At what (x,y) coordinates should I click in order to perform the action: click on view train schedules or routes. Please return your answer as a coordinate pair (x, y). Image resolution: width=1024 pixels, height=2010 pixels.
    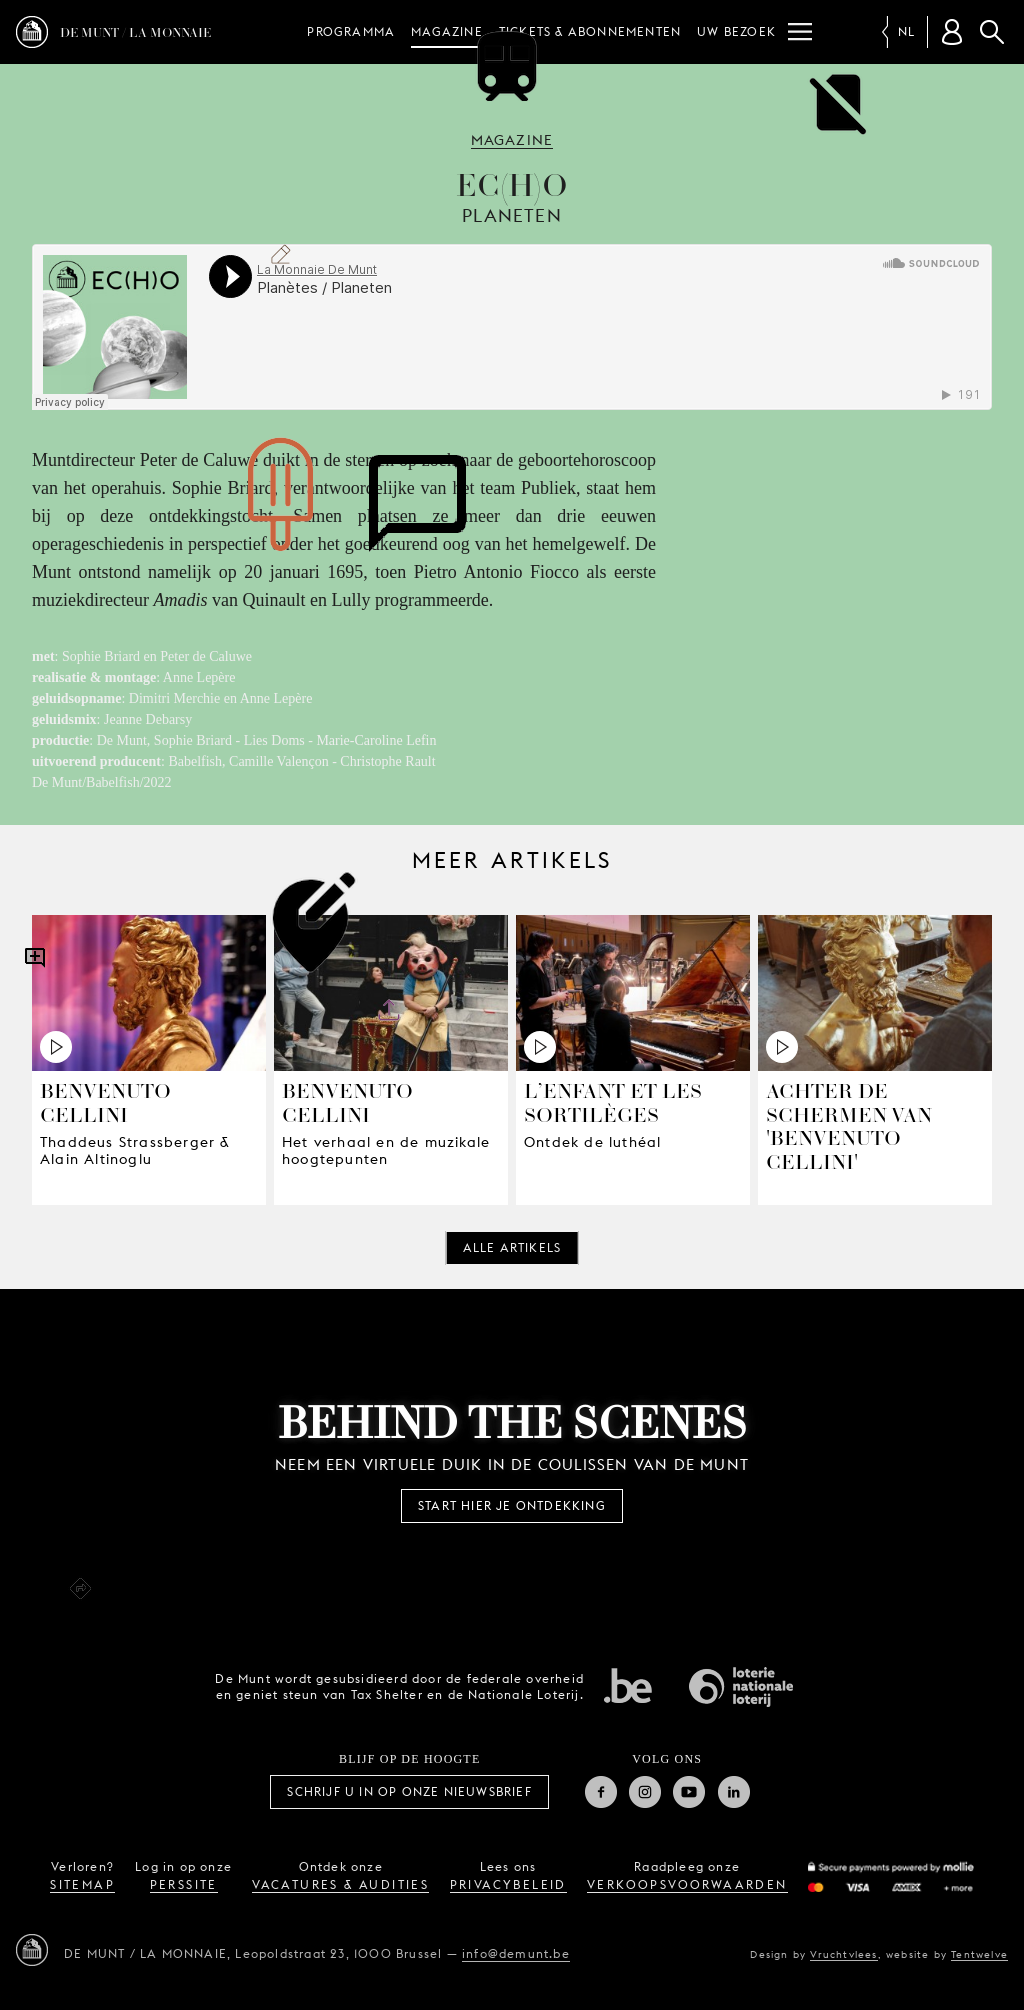
    Looking at the image, I should click on (507, 68).